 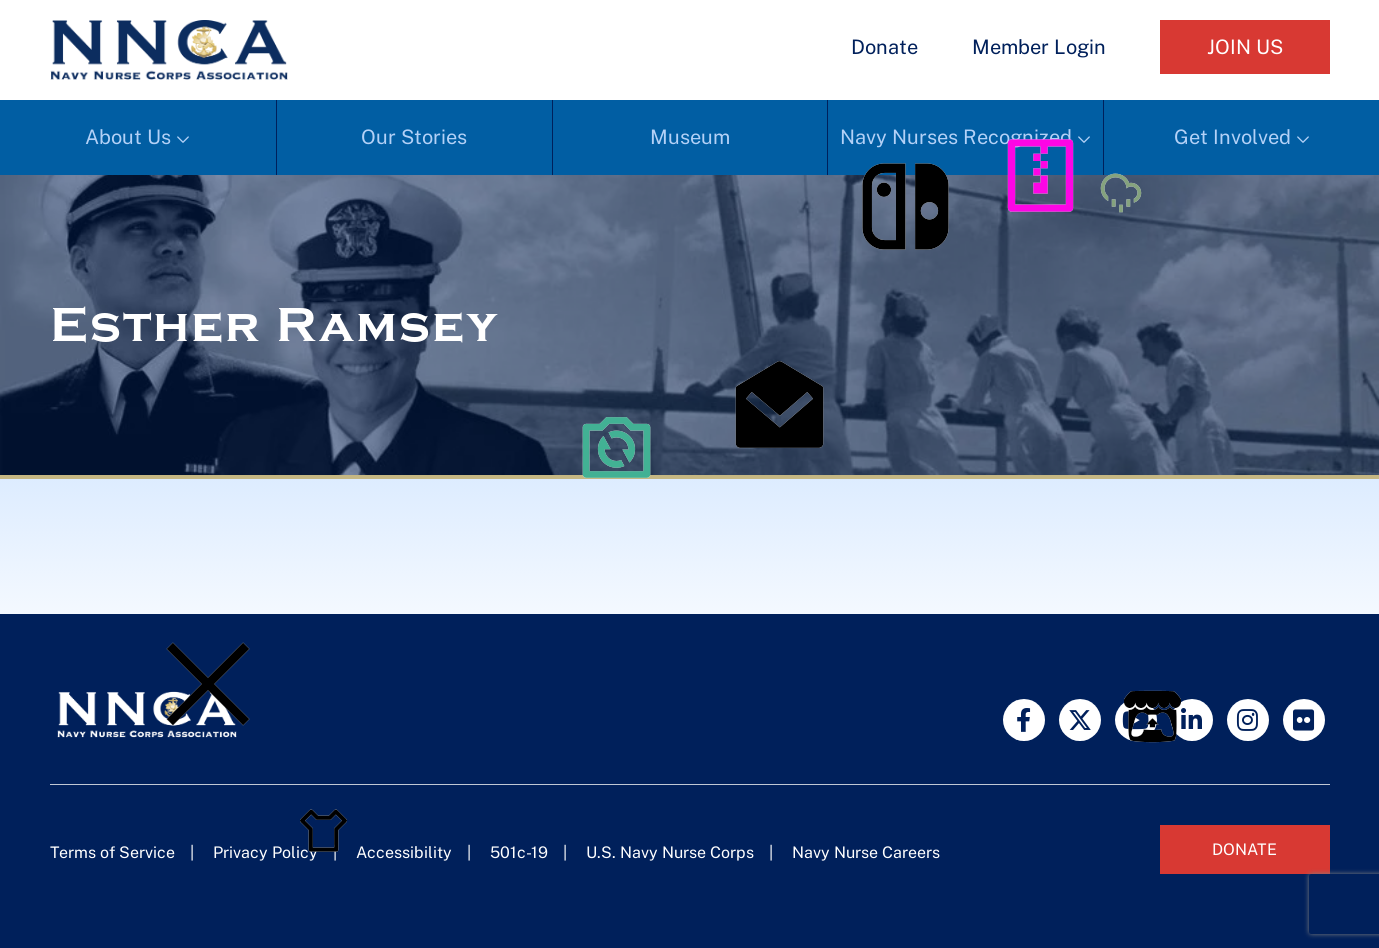 I want to click on nintendo switch logo, so click(x=905, y=206).